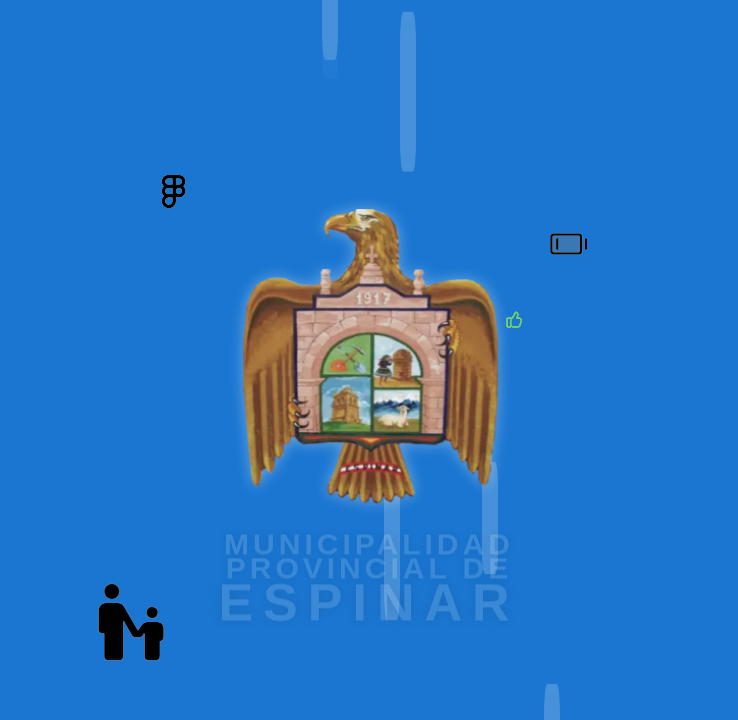 The width and height of the screenshot is (738, 720). What do you see at coordinates (173, 191) in the screenshot?
I see `open figma design file` at bounding box center [173, 191].